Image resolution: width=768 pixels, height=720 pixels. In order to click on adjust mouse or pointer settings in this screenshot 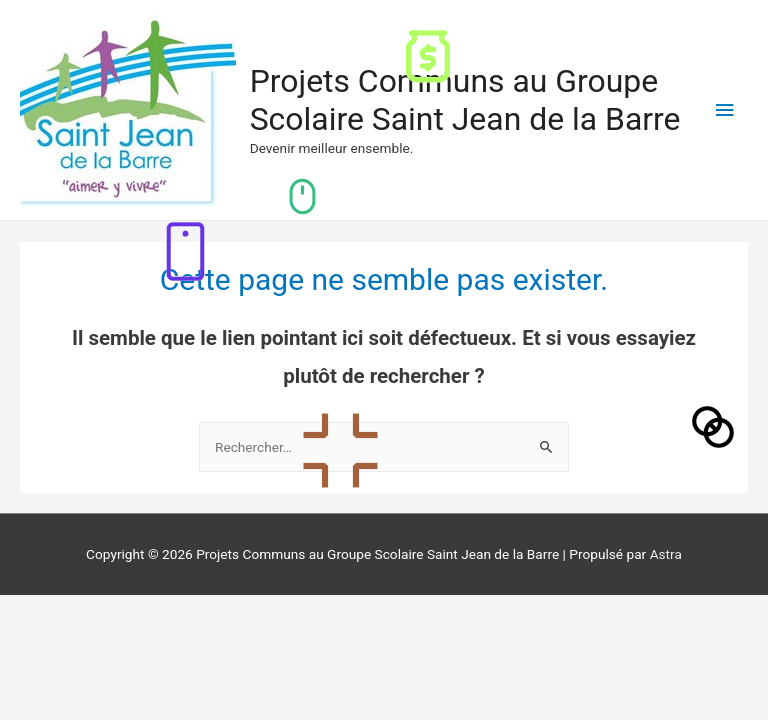, I will do `click(302, 196)`.